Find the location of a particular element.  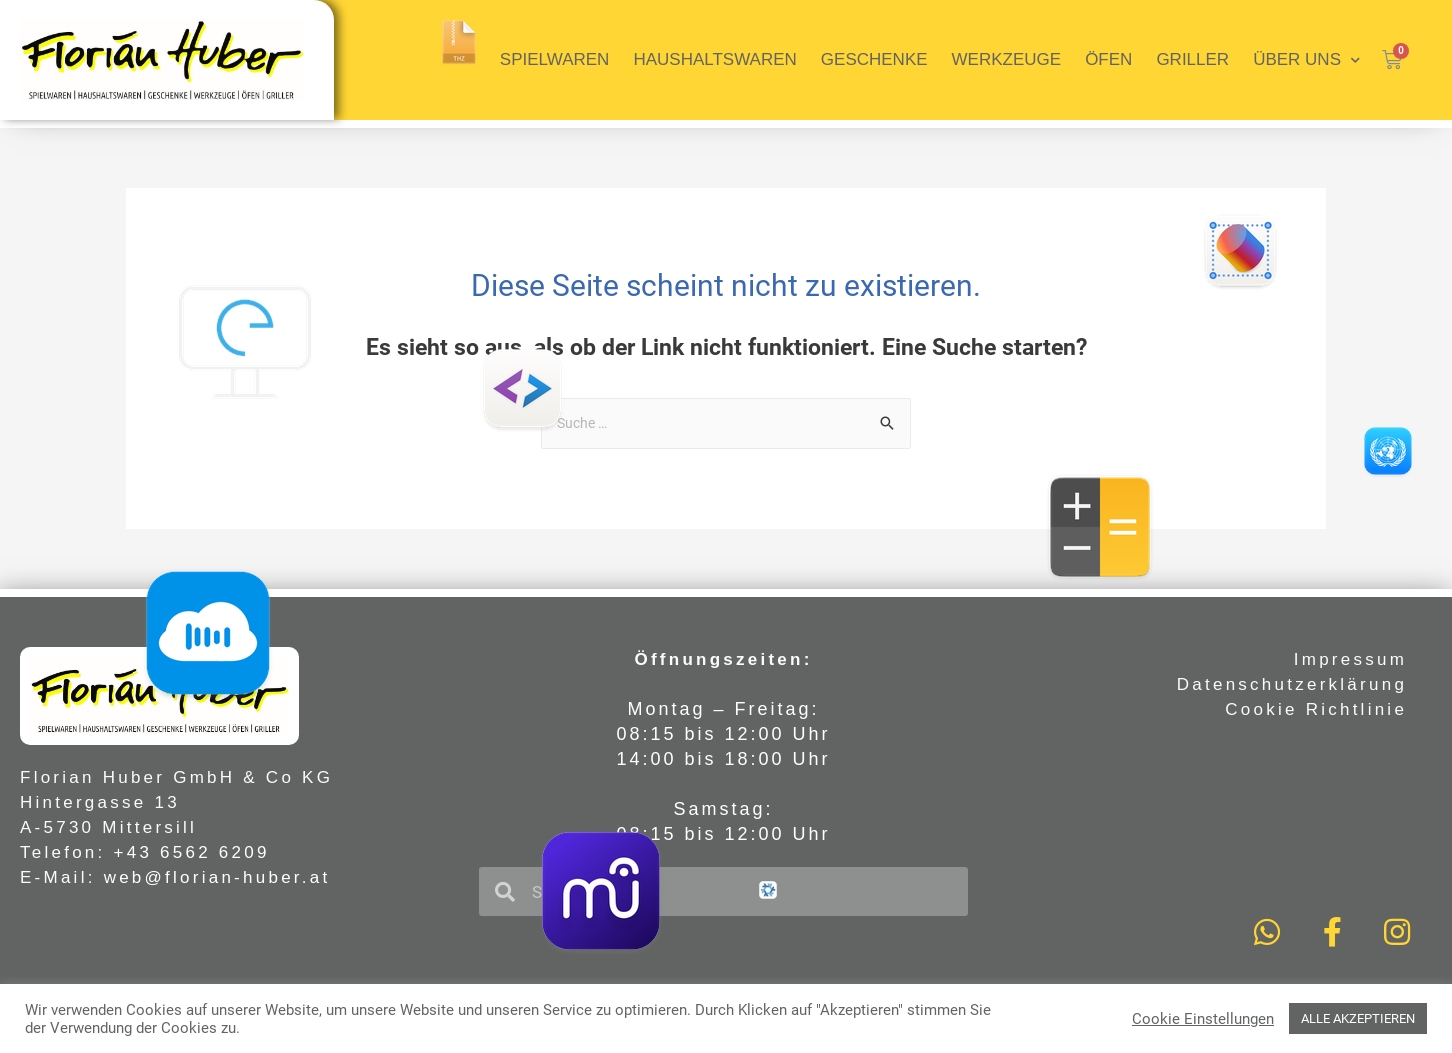

open exhibit app for 3d model viewing is located at coordinates (1240, 250).